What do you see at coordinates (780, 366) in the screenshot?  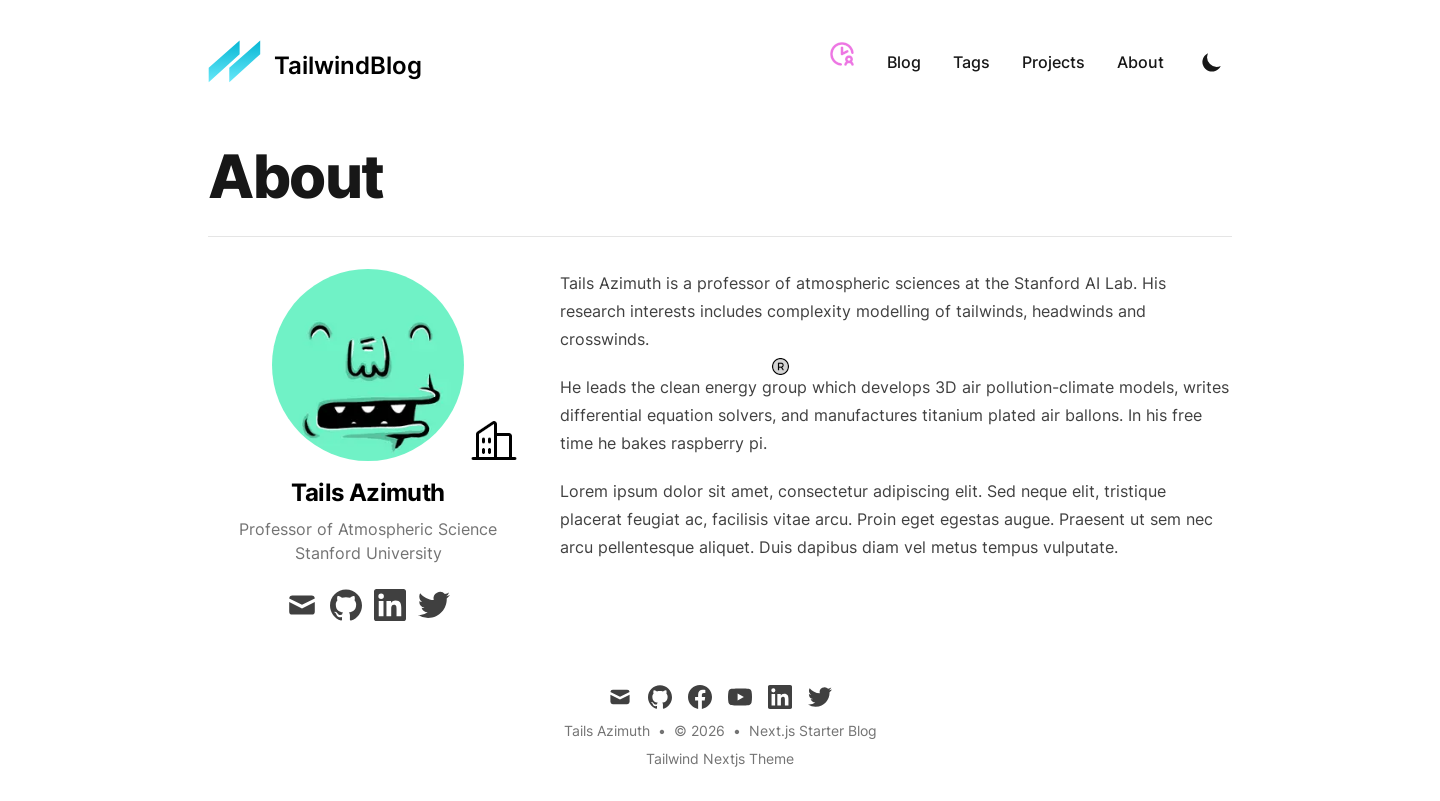 I see `indicates registered trademark status` at bounding box center [780, 366].